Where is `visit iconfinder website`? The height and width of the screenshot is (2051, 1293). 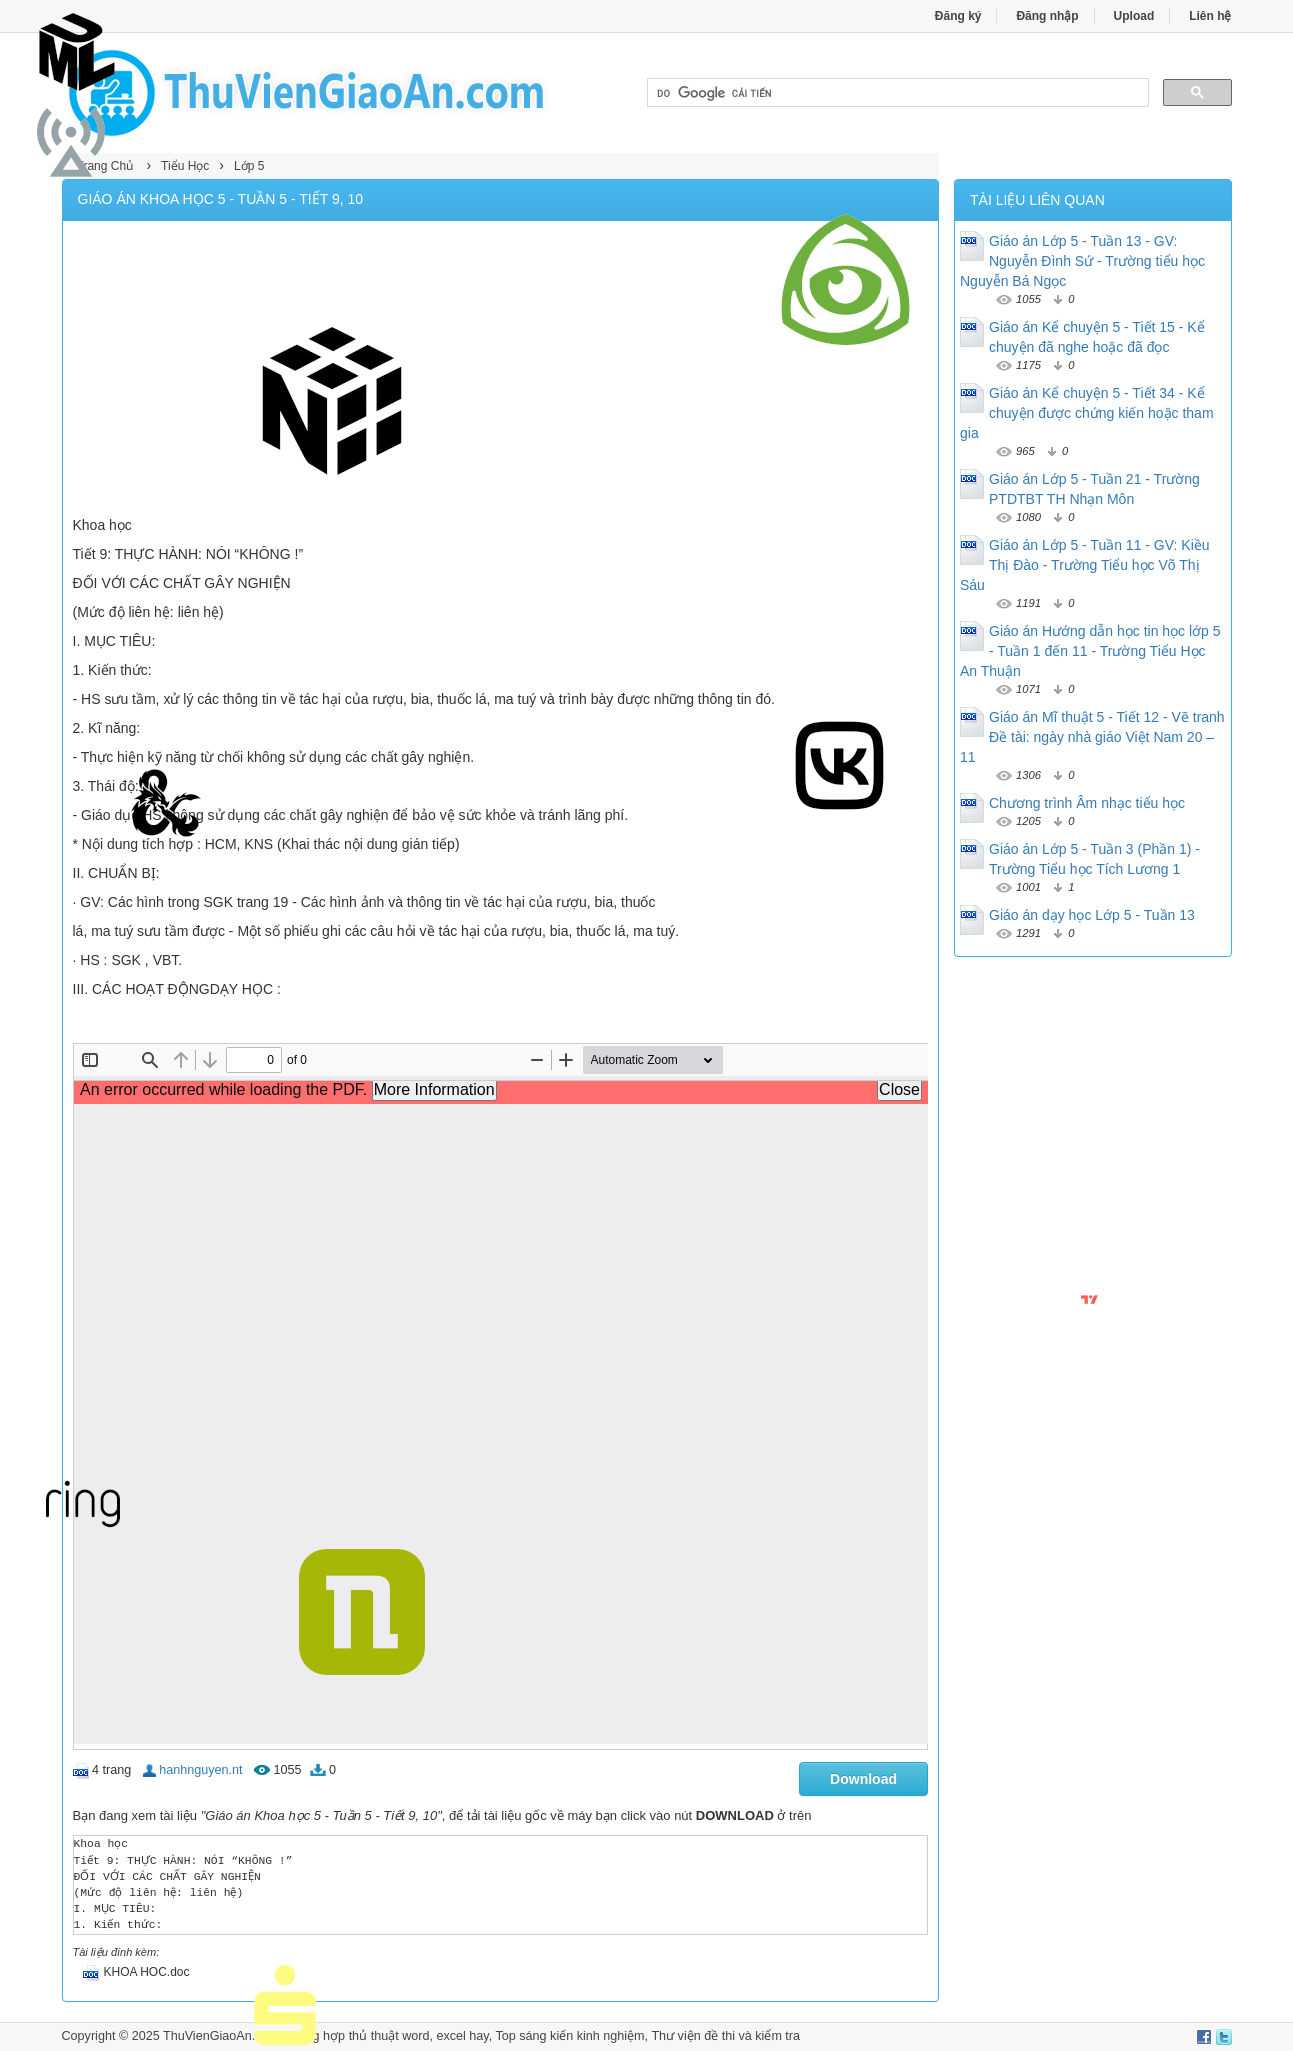 visit iconfinder website is located at coordinates (845, 279).